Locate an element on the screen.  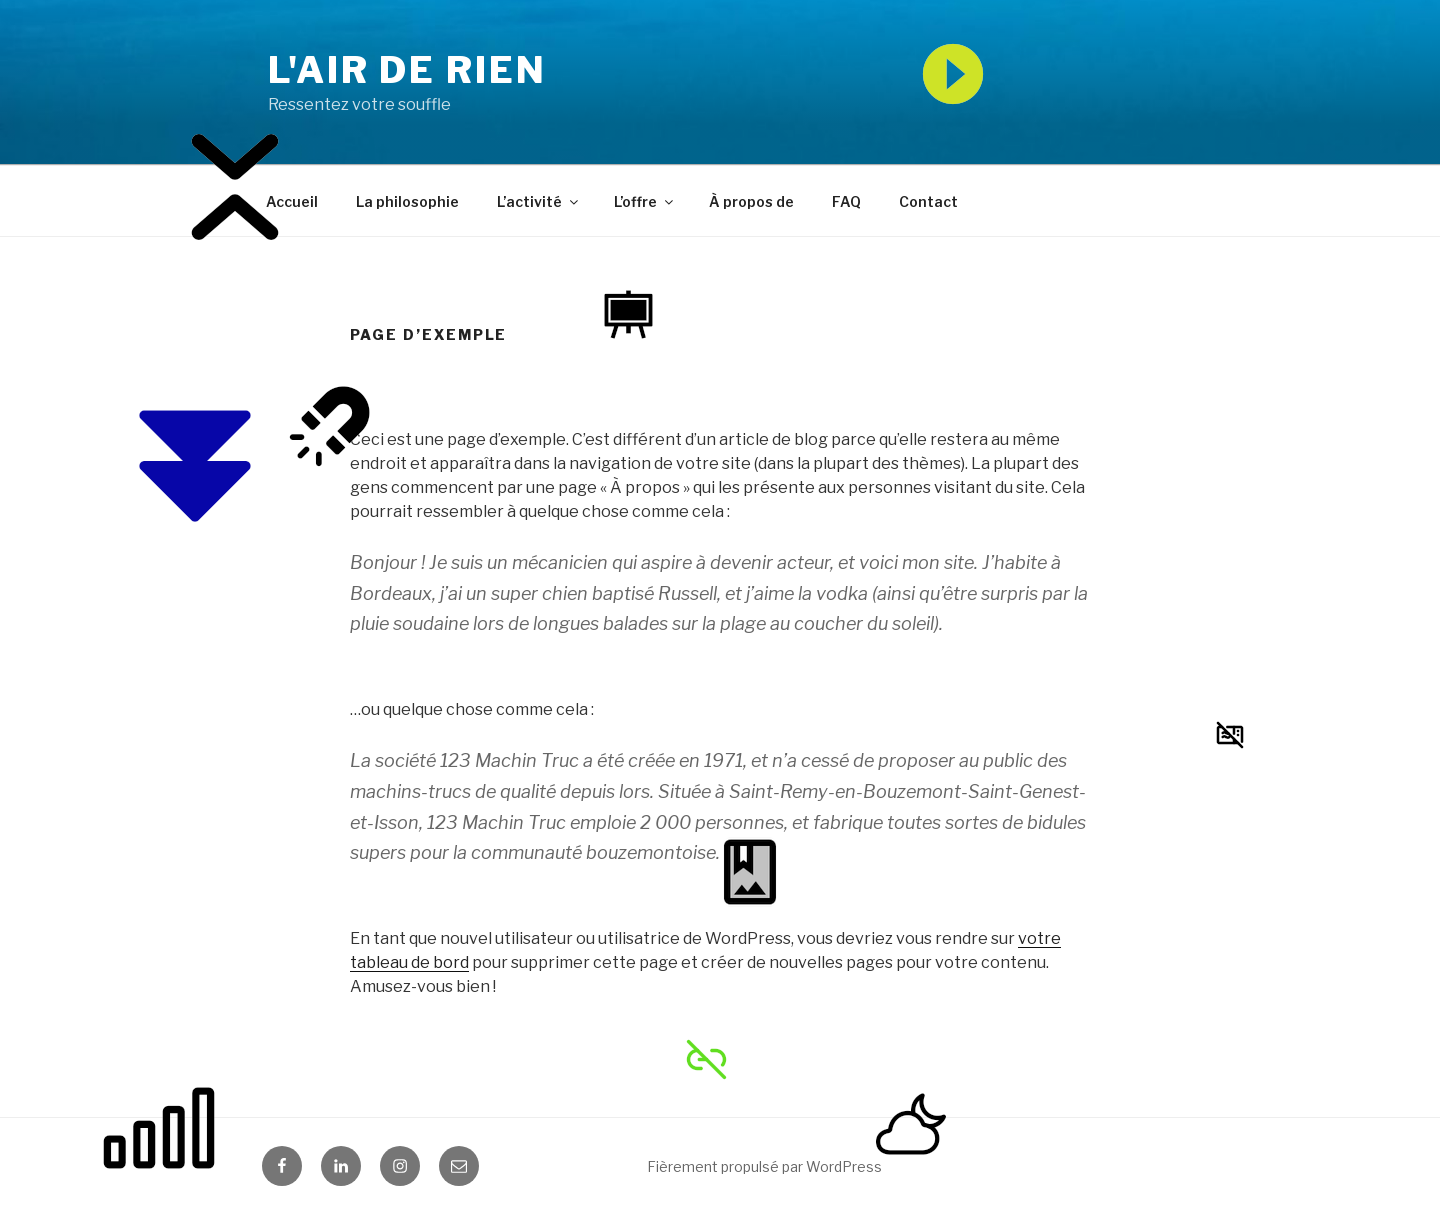
unlink or disconnect items is located at coordinates (706, 1059).